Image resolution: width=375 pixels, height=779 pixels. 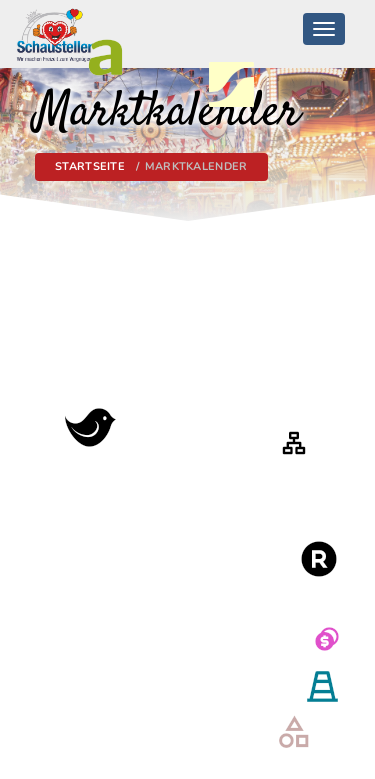 What do you see at coordinates (231, 84) in the screenshot?
I see `open statista website or app` at bounding box center [231, 84].